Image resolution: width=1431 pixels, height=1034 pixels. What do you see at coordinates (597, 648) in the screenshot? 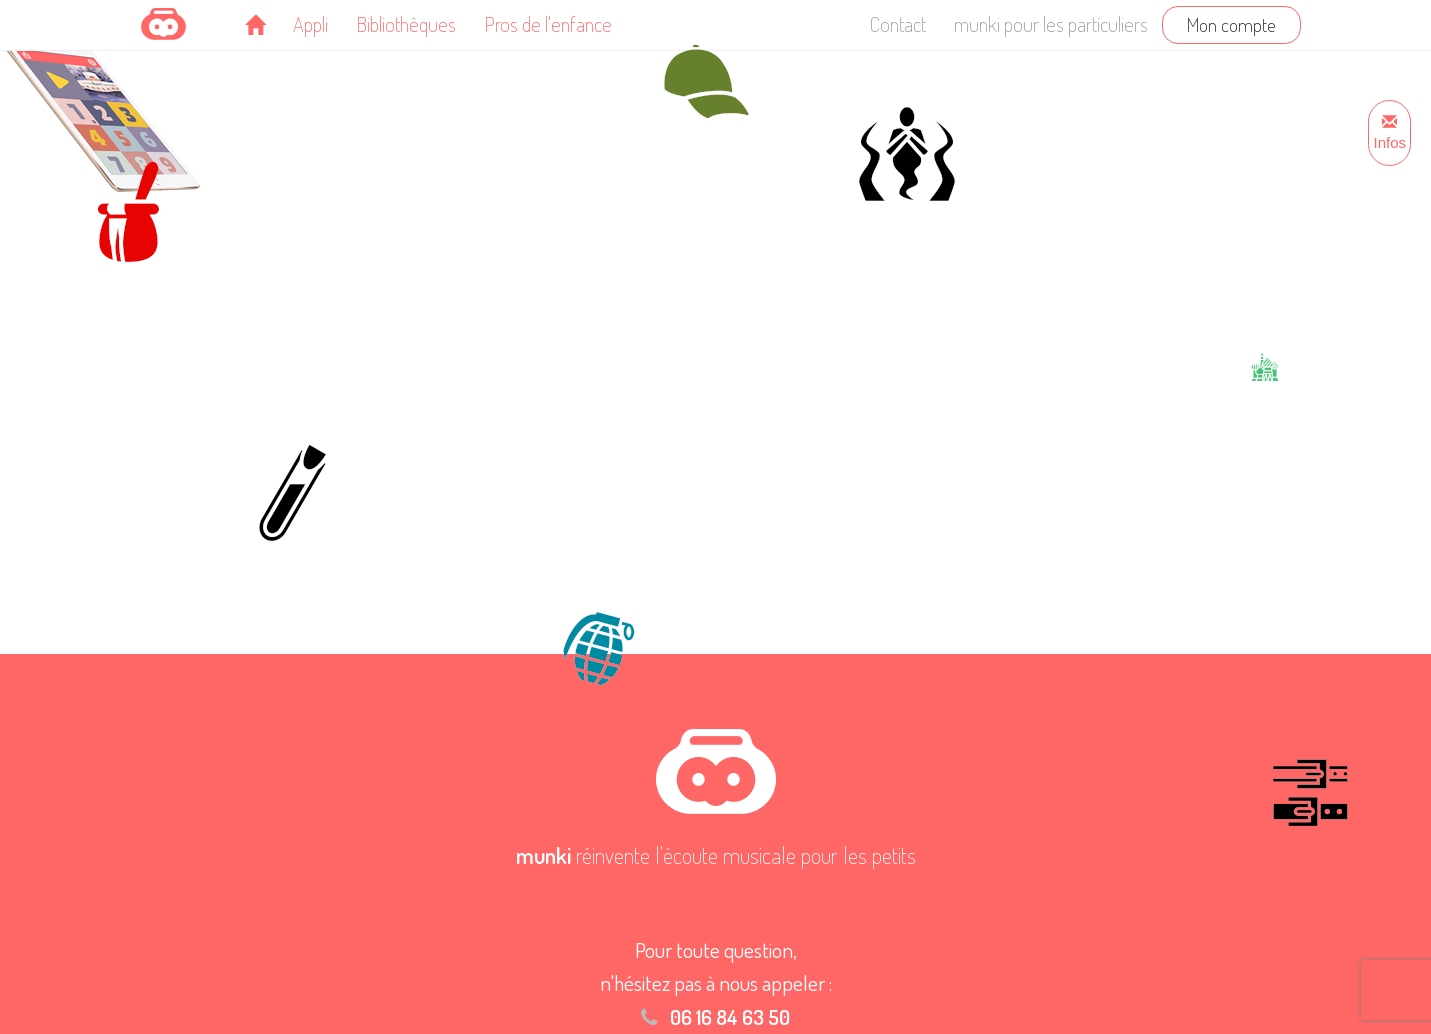
I see `select grenade weapon or explosive item` at bounding box center [597, 648].